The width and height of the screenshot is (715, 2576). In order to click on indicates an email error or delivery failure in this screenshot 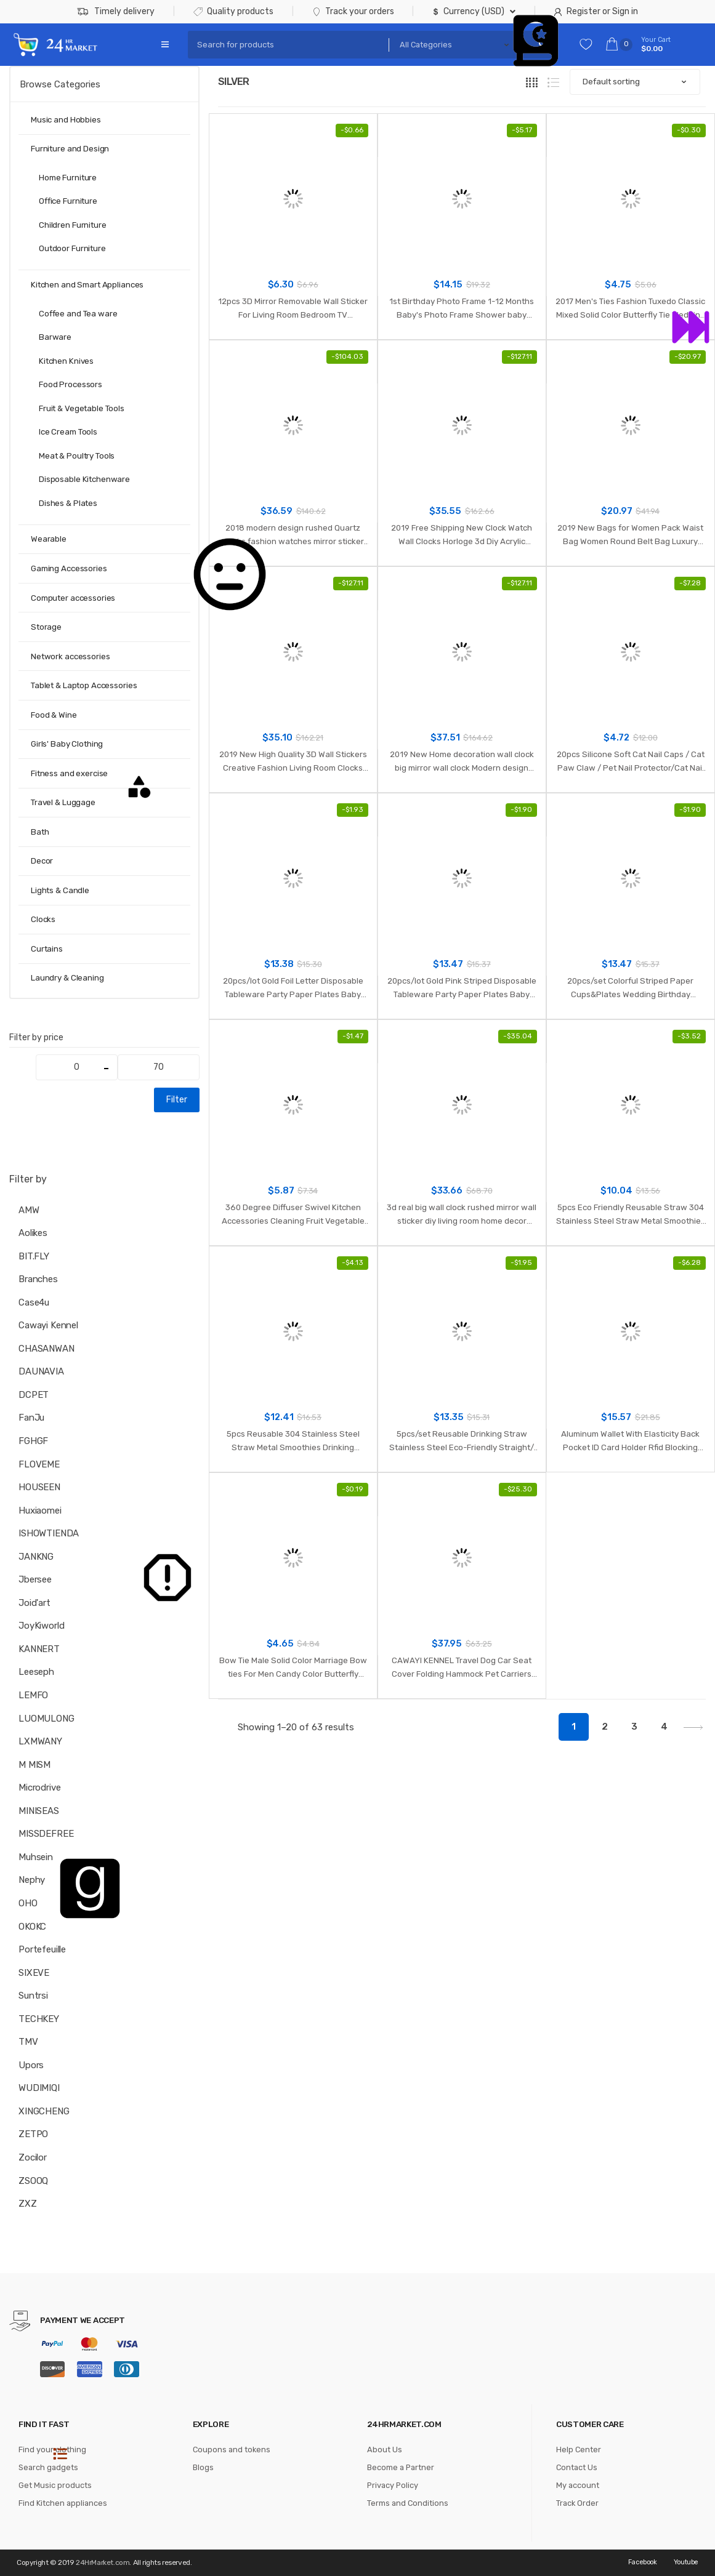, I will do `click(168, 1578)`.